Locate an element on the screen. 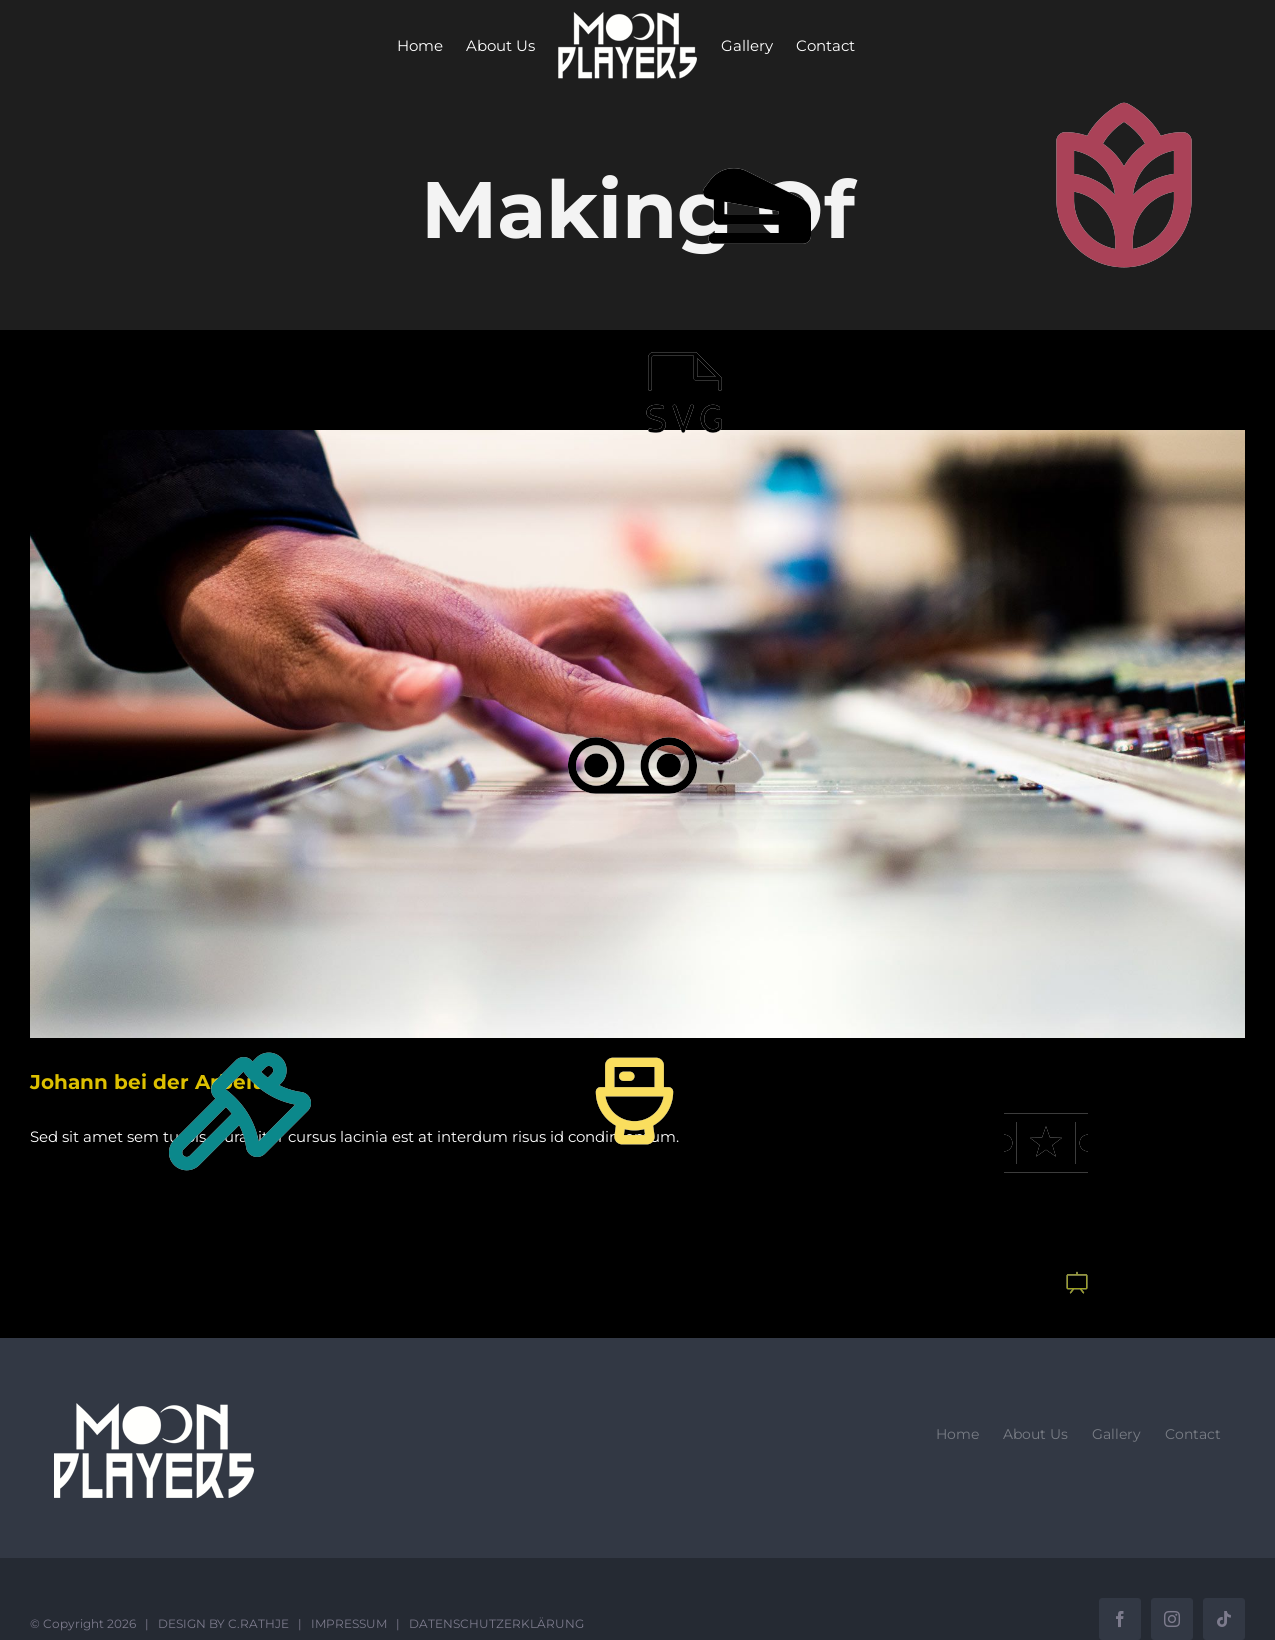  indicates grain or wheat-based ingredients is located at coordinates (1124, 188).